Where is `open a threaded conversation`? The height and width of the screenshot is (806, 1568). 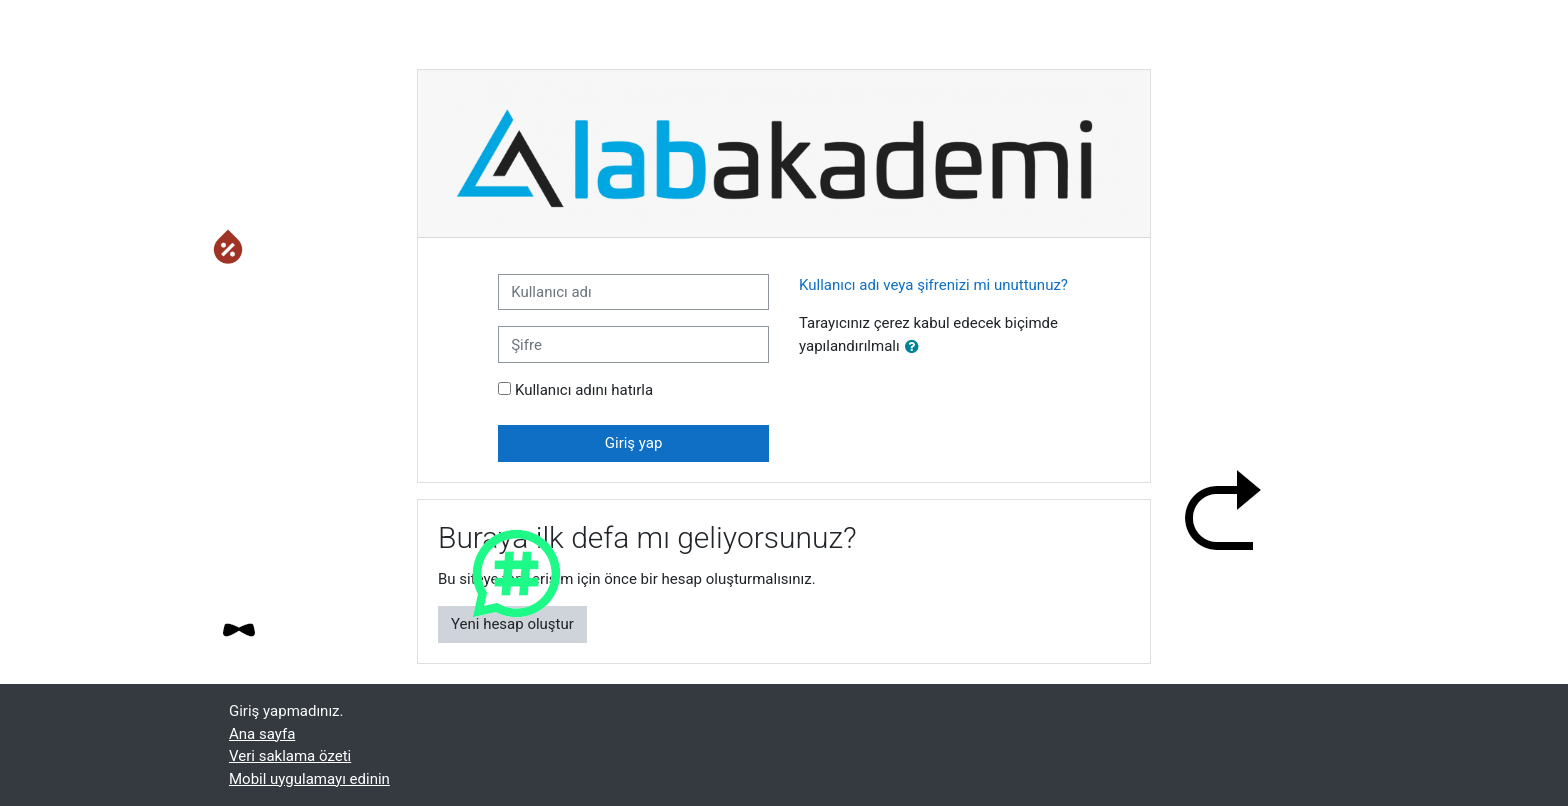
open a threaded conversation is located at coordinates (516, 573).